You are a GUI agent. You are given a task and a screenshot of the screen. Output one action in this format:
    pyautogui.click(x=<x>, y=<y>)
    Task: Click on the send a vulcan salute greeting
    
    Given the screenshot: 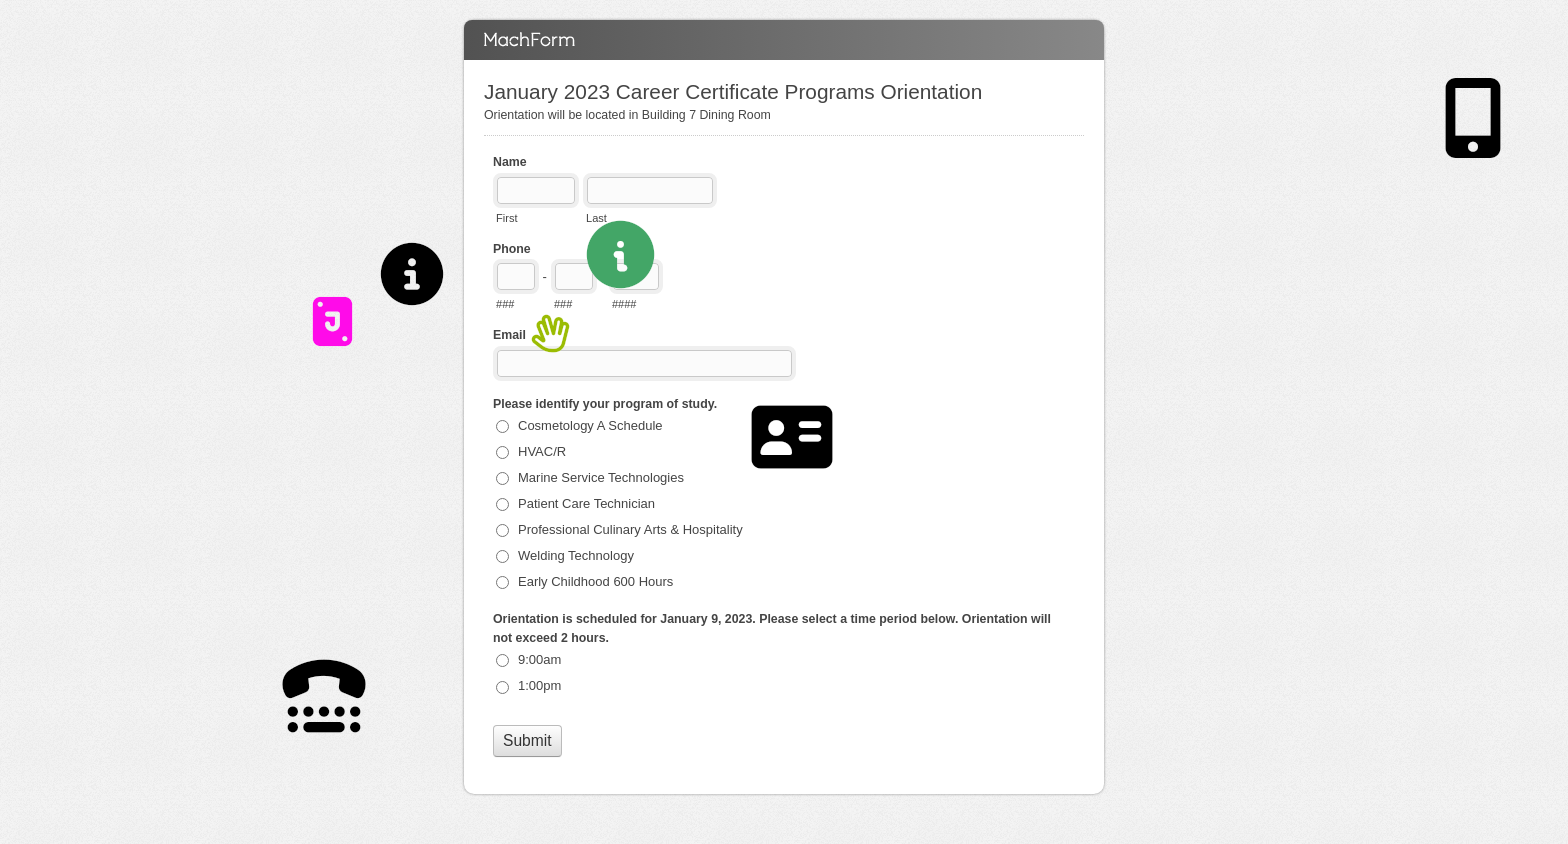 What is the action you would take?
    pyautogui.click(x=550, y=333)
    